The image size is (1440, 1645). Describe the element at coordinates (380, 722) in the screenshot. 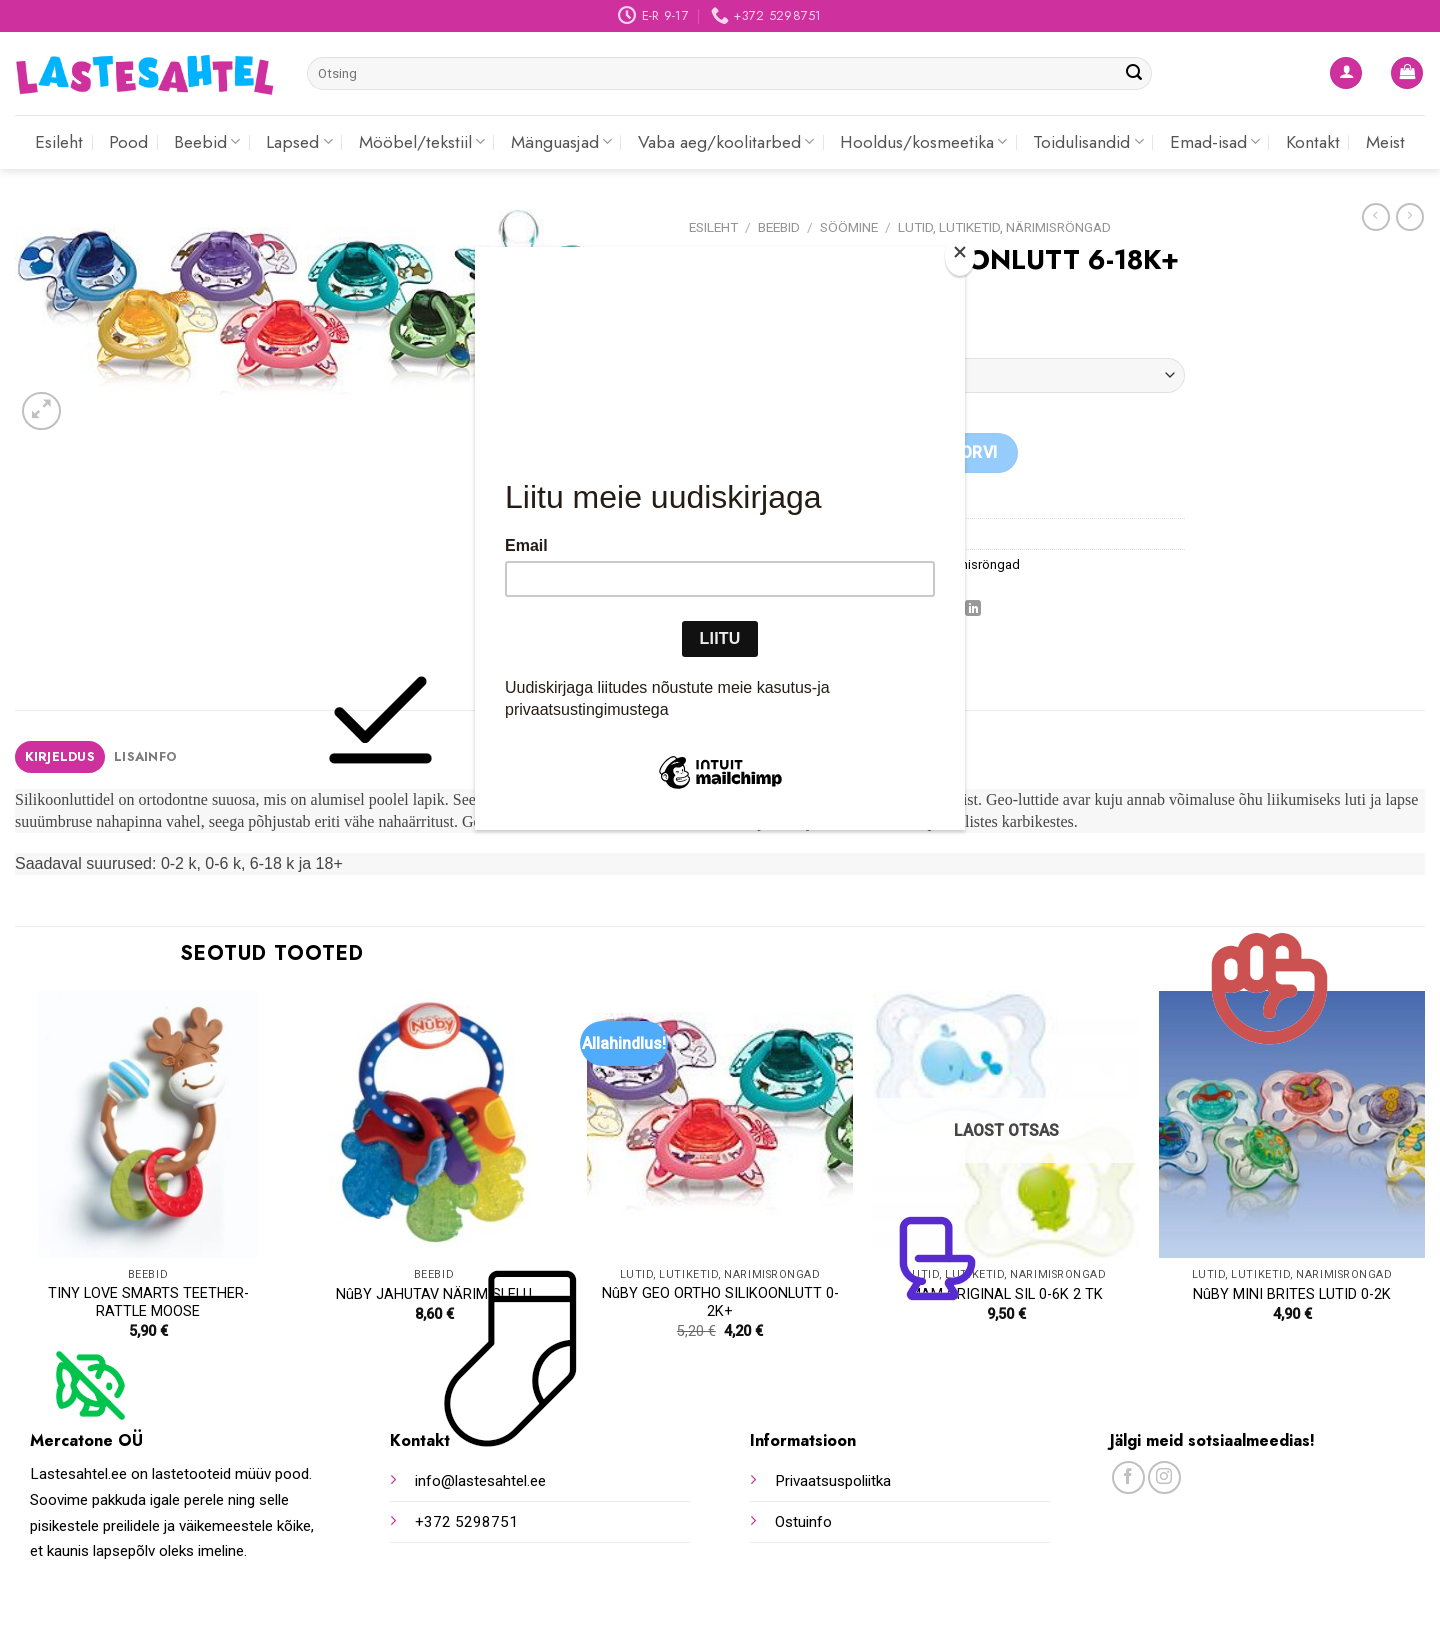

I see `confirm or submit an action` at that location.